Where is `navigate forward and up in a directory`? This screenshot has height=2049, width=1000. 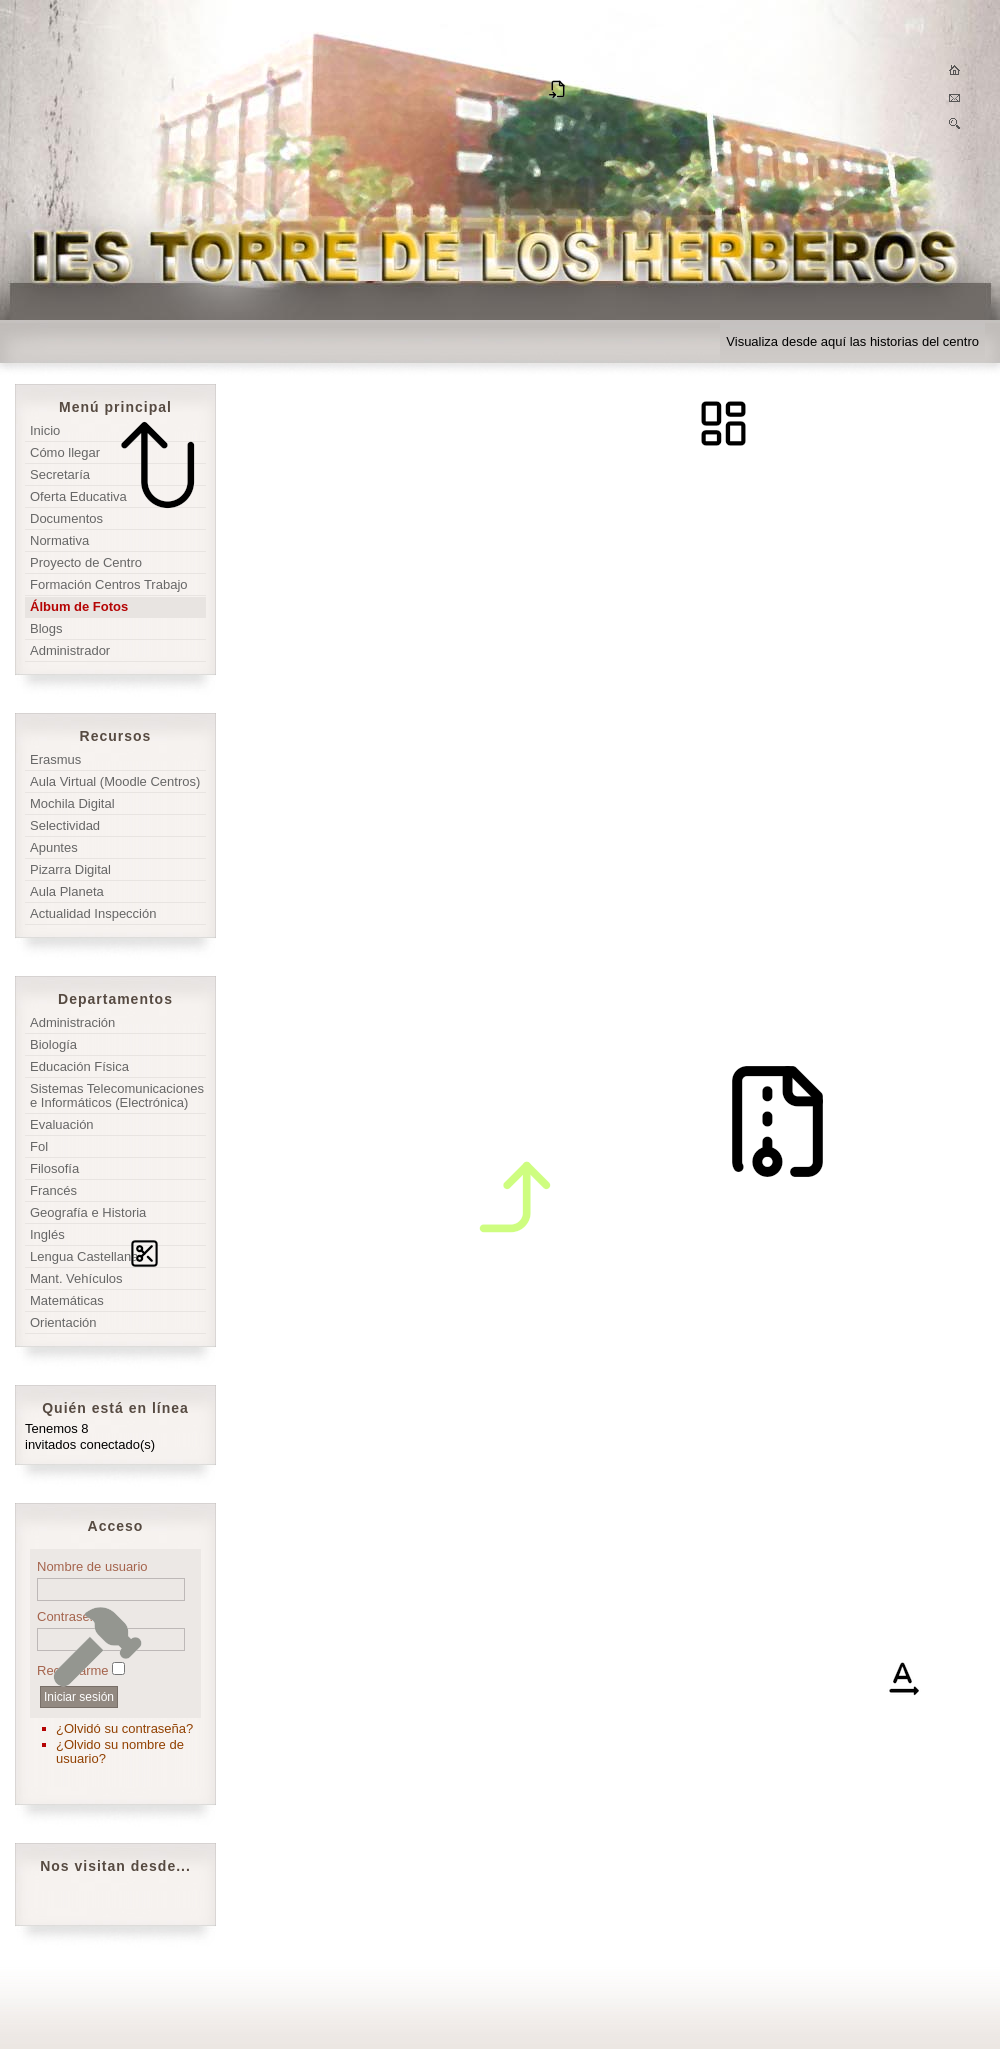 navigate forward and up in a directory is located at coordinates (515, 1197).